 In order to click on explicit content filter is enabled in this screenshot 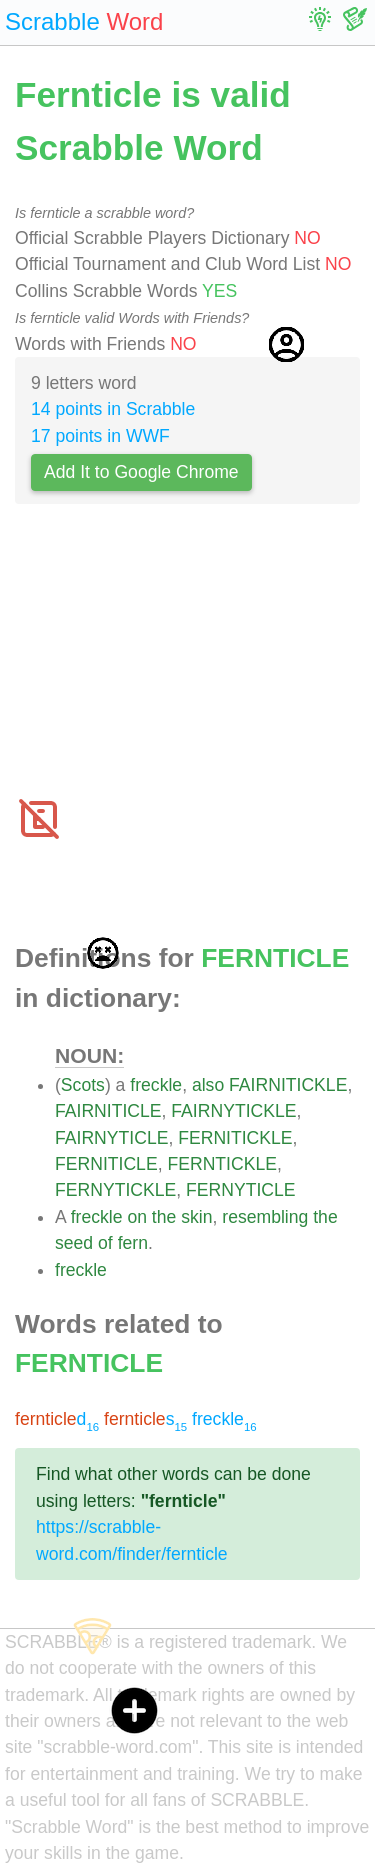, I will do `click(39, 819)`.